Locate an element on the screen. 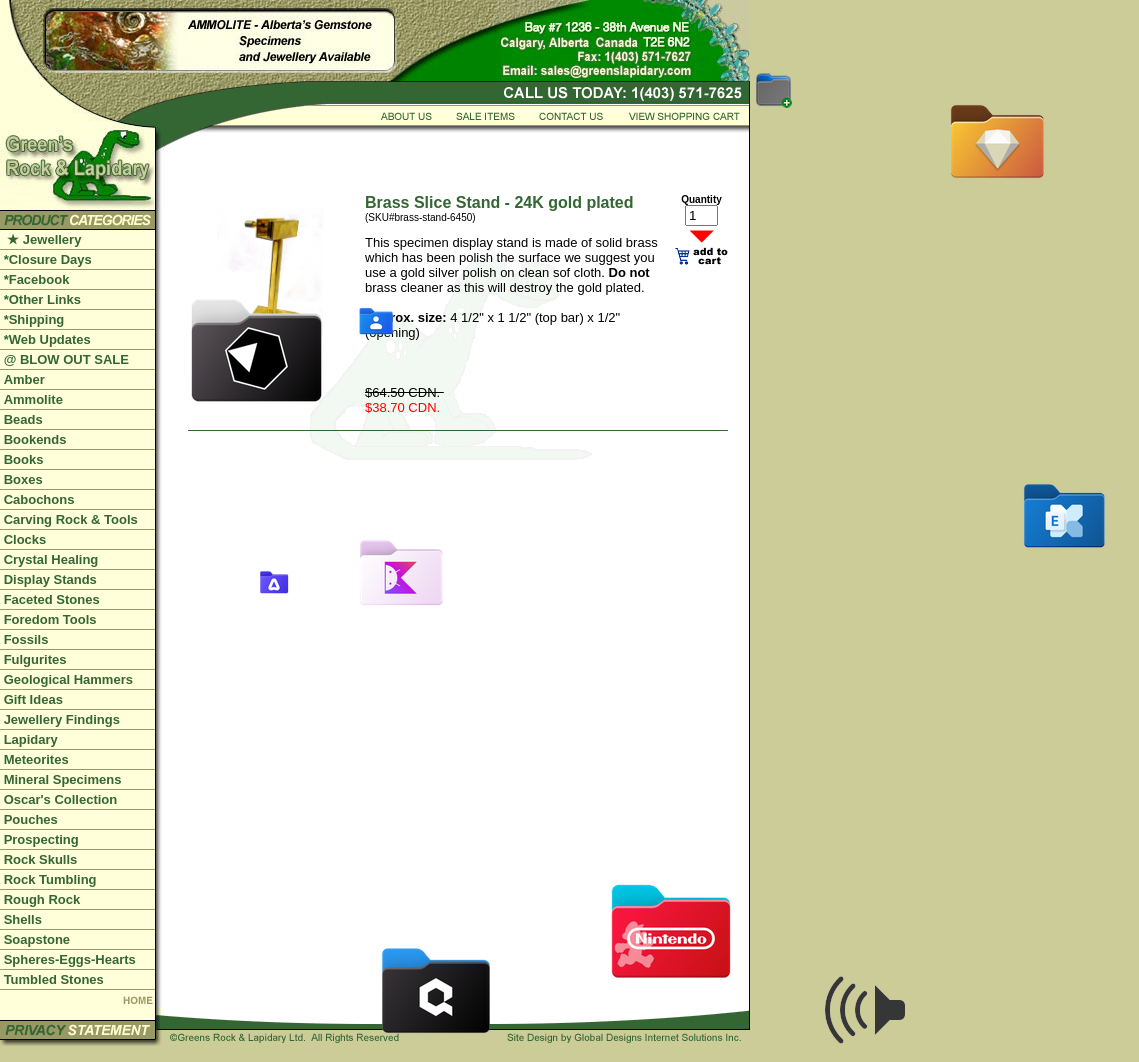 Image resolution: width=1139 pixels, height=1062 pixels. open crystal or gem-related files folder is located at coordinates (256, 354).